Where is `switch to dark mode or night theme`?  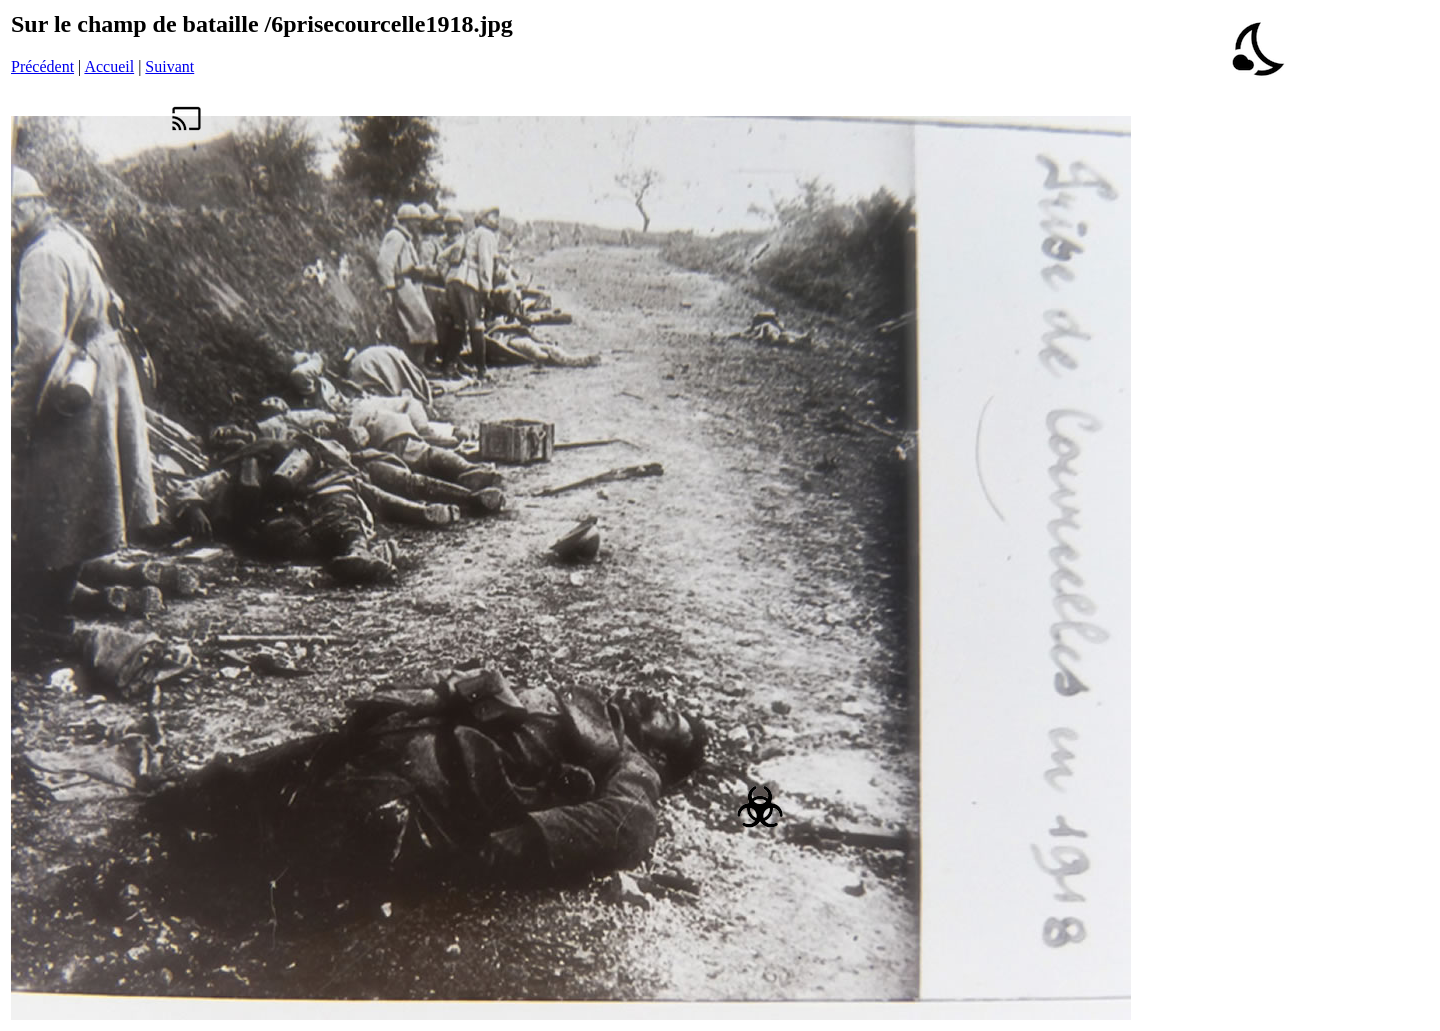
switch to dark mode or night theme is located at coordinates (1262, 49).